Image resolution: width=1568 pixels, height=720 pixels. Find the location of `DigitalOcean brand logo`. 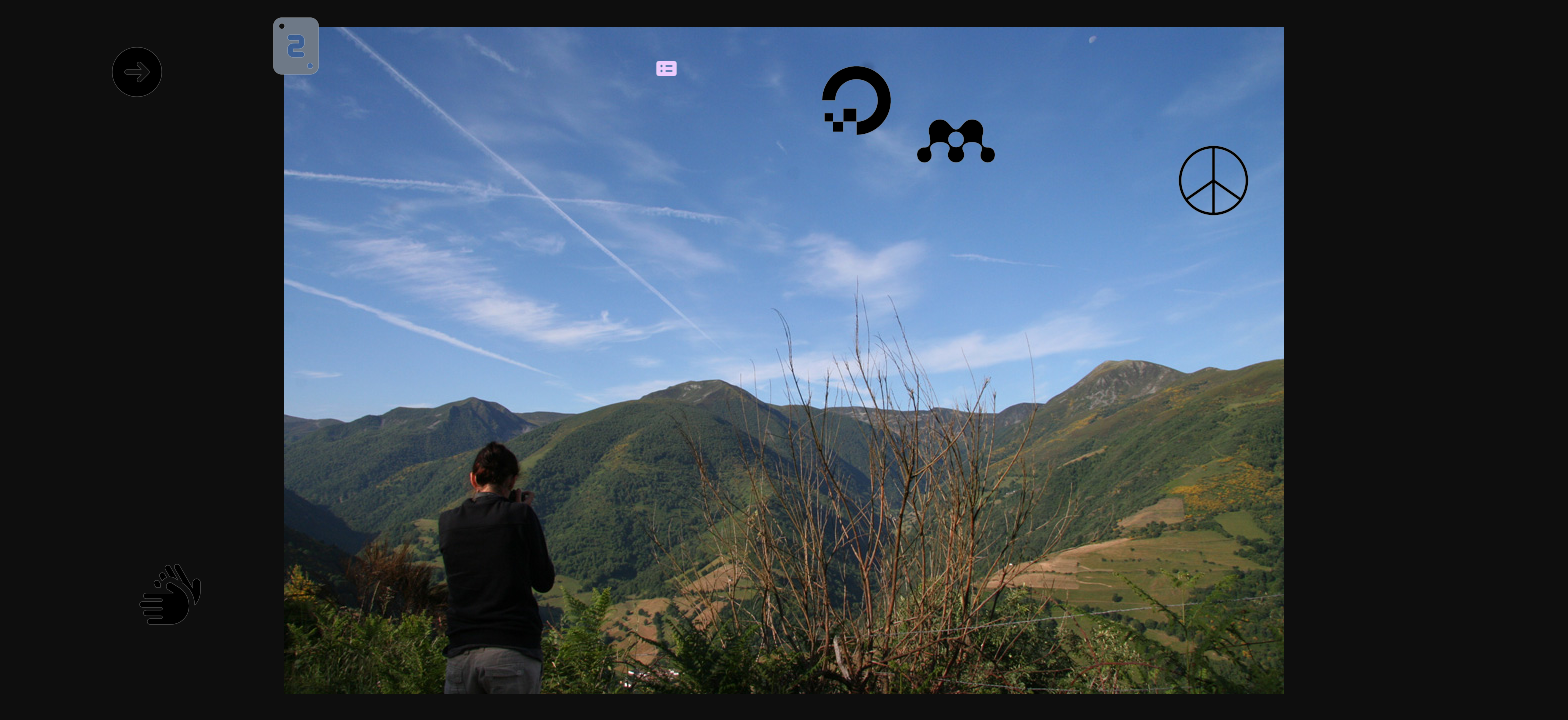

DigitalOcean brand logo is located at coordinates (856, 100).